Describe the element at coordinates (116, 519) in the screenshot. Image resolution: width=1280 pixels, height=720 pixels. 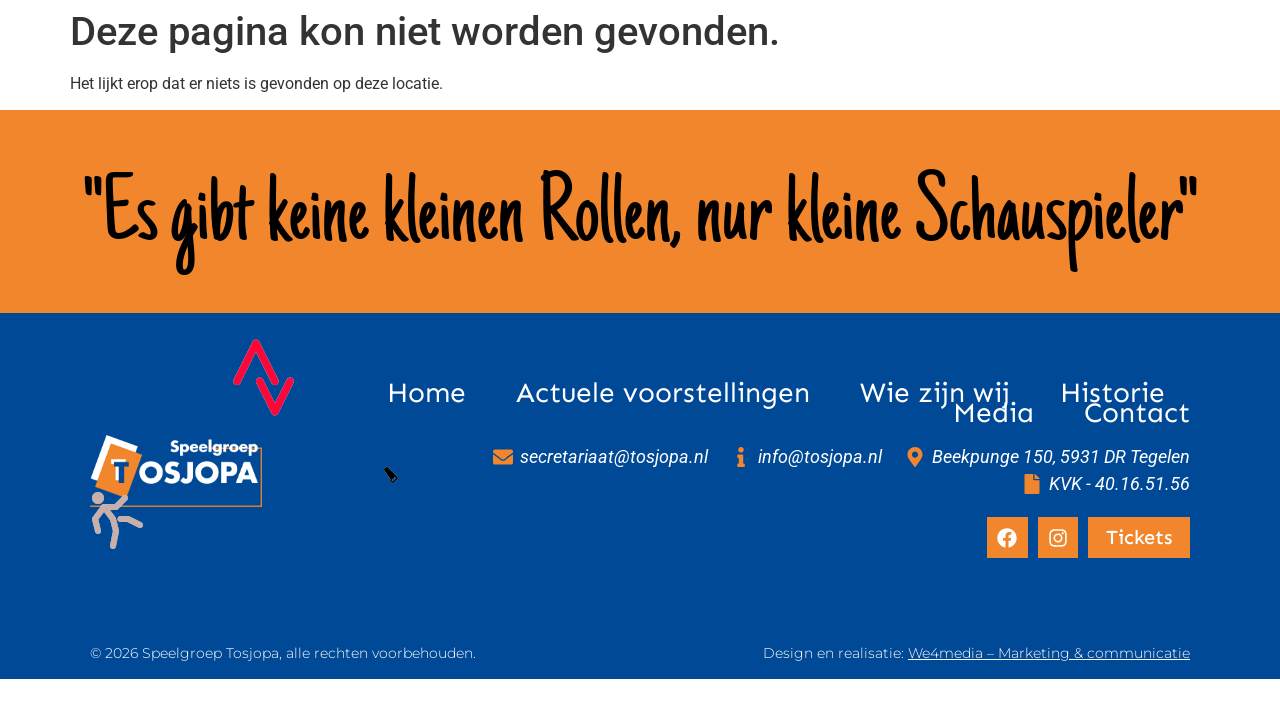
I see `indicates a fall hazard or warning` at that location.